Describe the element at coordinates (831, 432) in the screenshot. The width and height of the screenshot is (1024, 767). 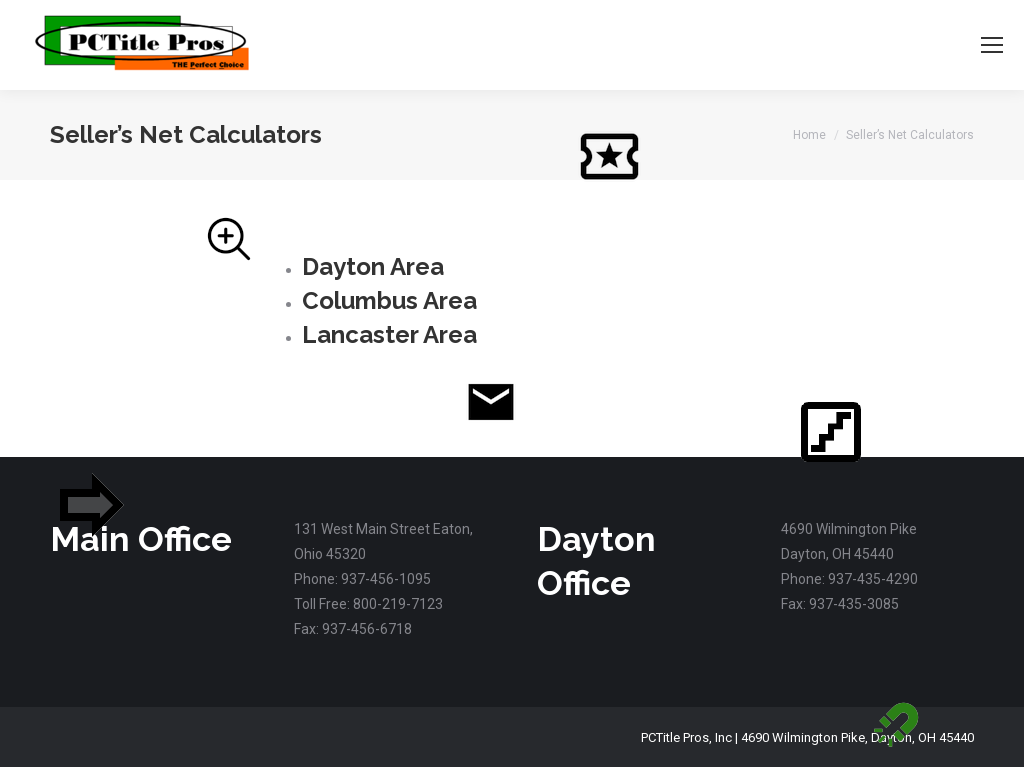
I see `indicates stairs or stairway access` at that location.